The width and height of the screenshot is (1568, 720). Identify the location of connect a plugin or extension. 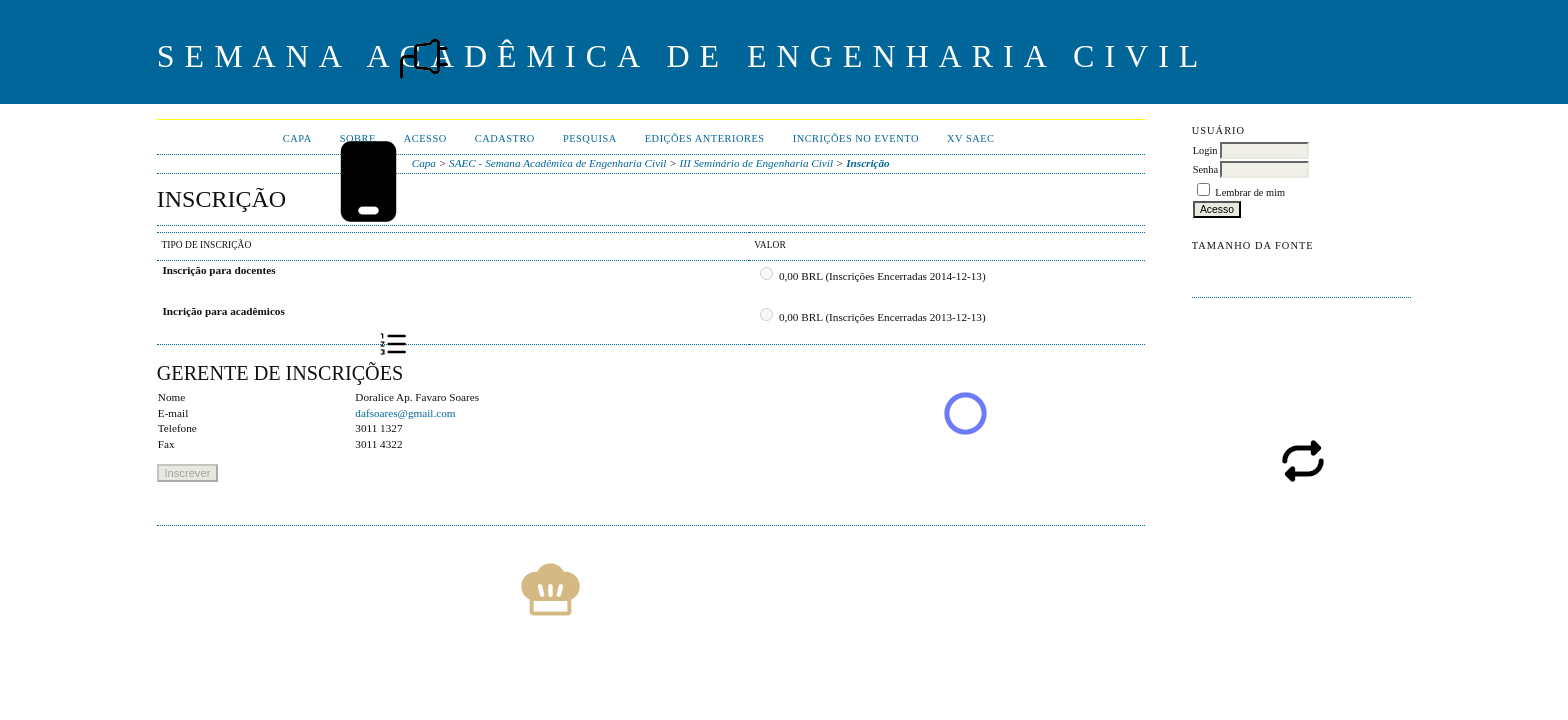
(424, 59).